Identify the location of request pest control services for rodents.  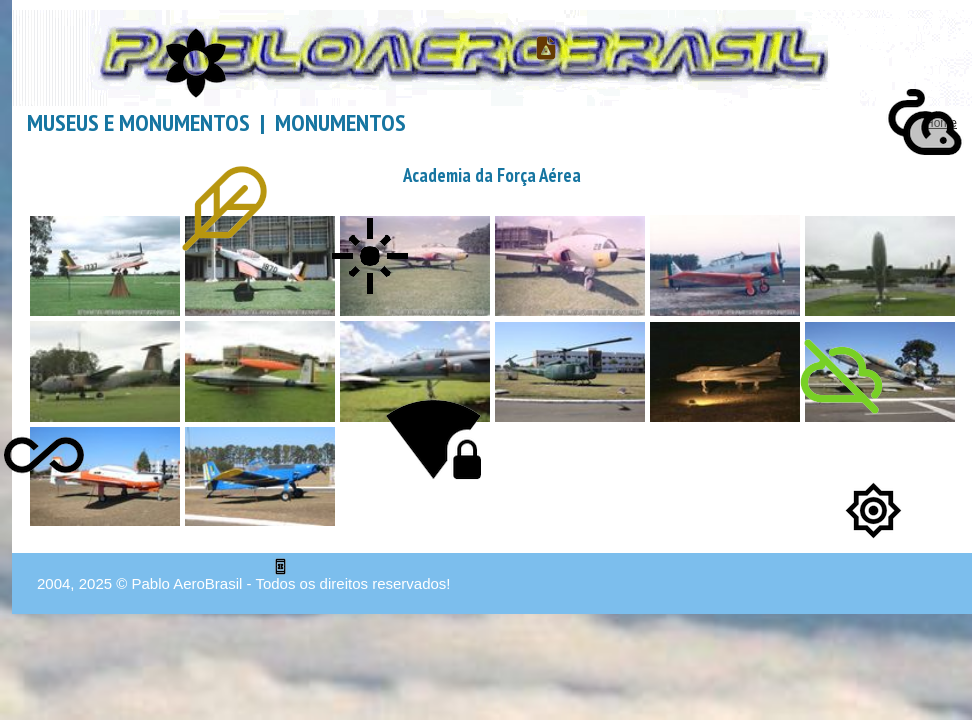
(925, 122).